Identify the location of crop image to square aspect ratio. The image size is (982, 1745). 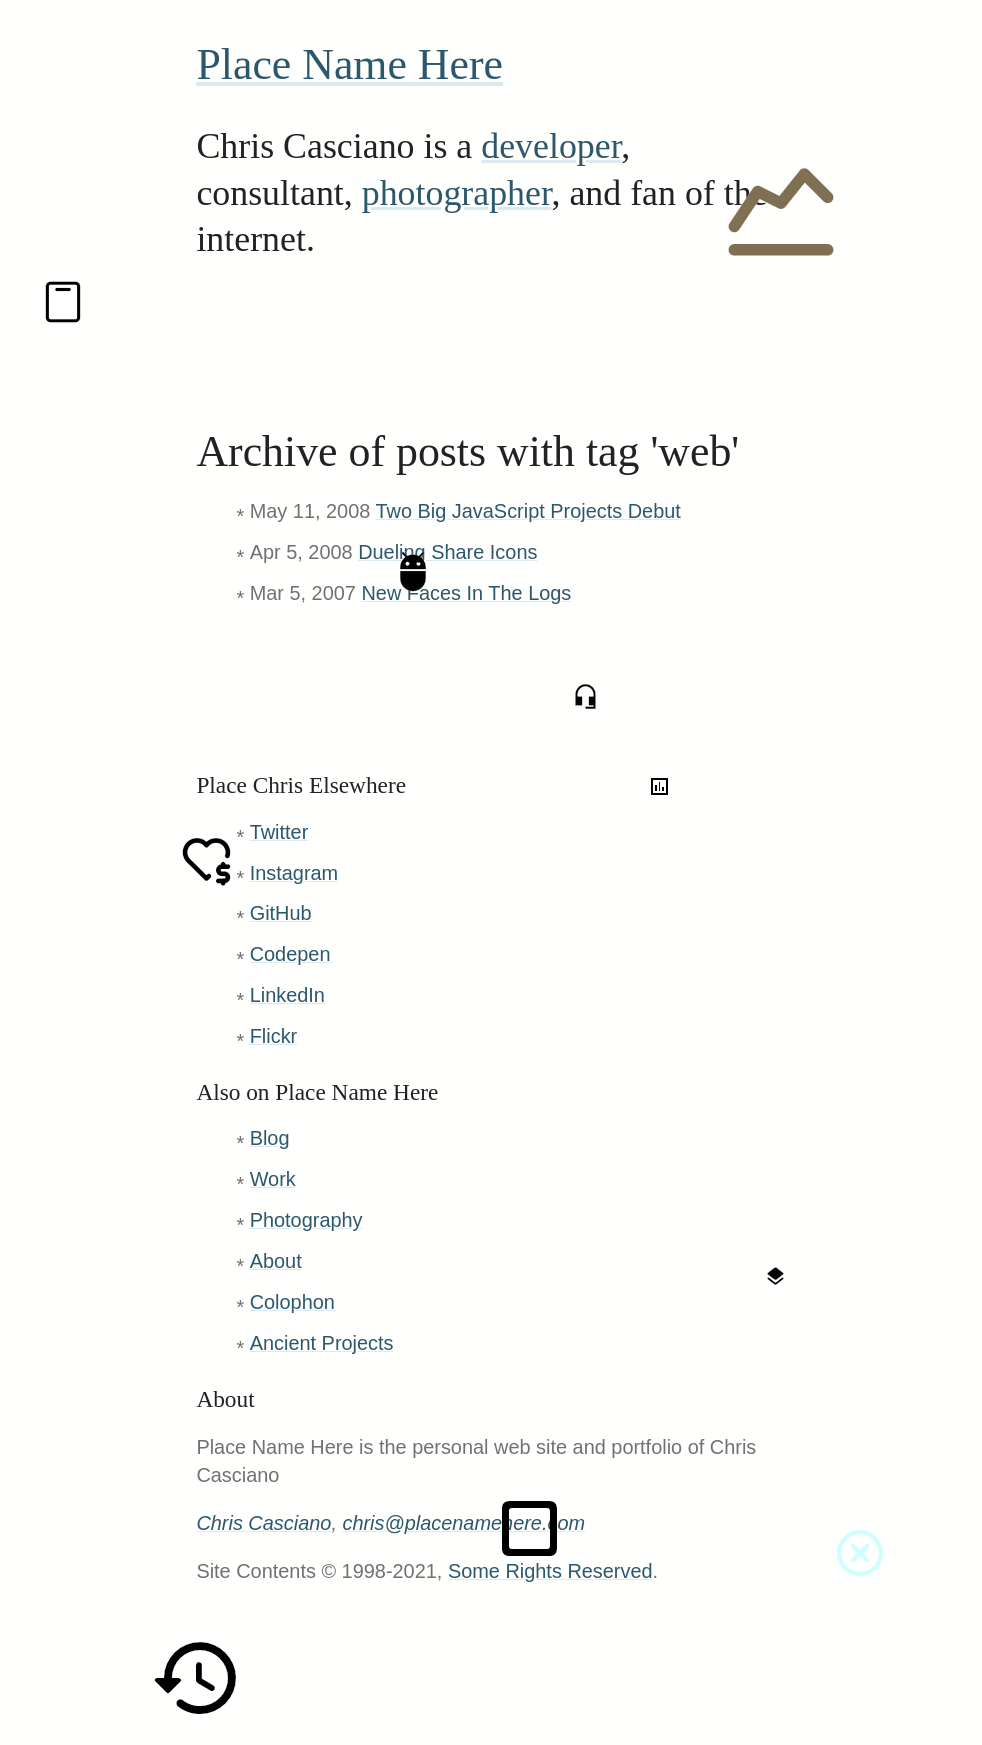
(529, 1528).